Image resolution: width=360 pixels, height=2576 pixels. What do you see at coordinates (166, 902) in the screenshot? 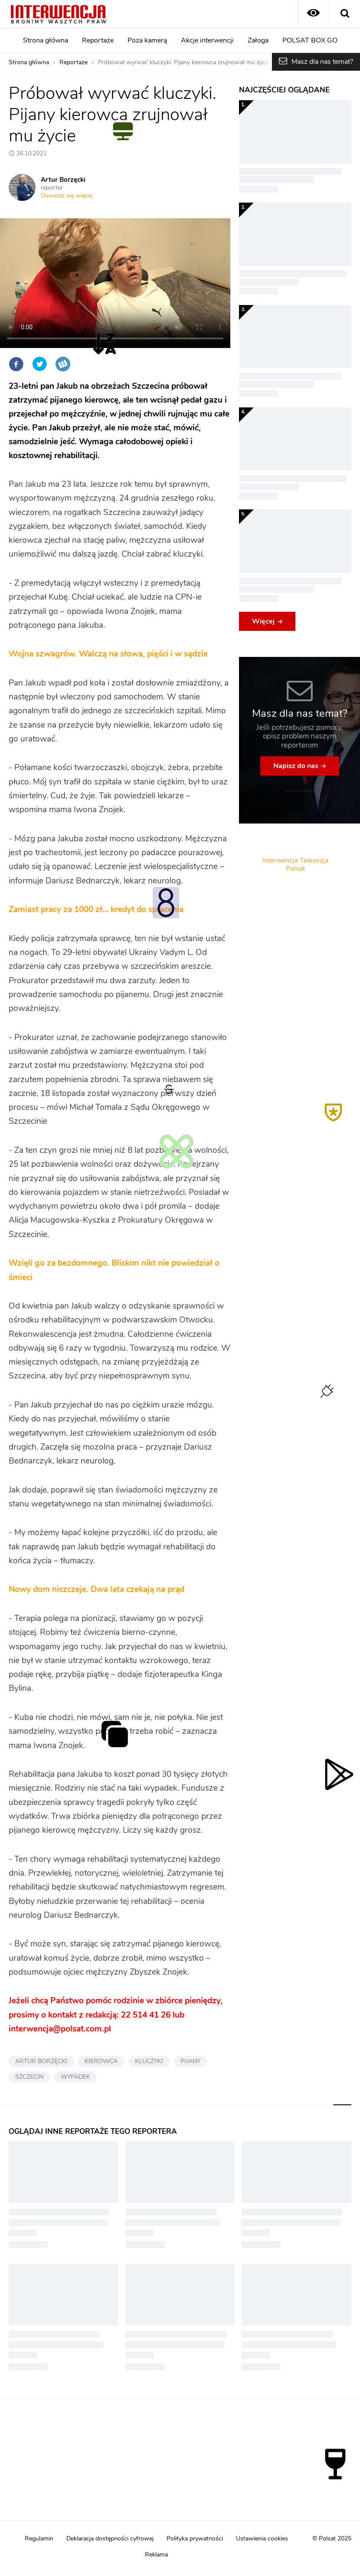
I see `indicates the number eight in a sequence or list` at bounding box center [166, 902].